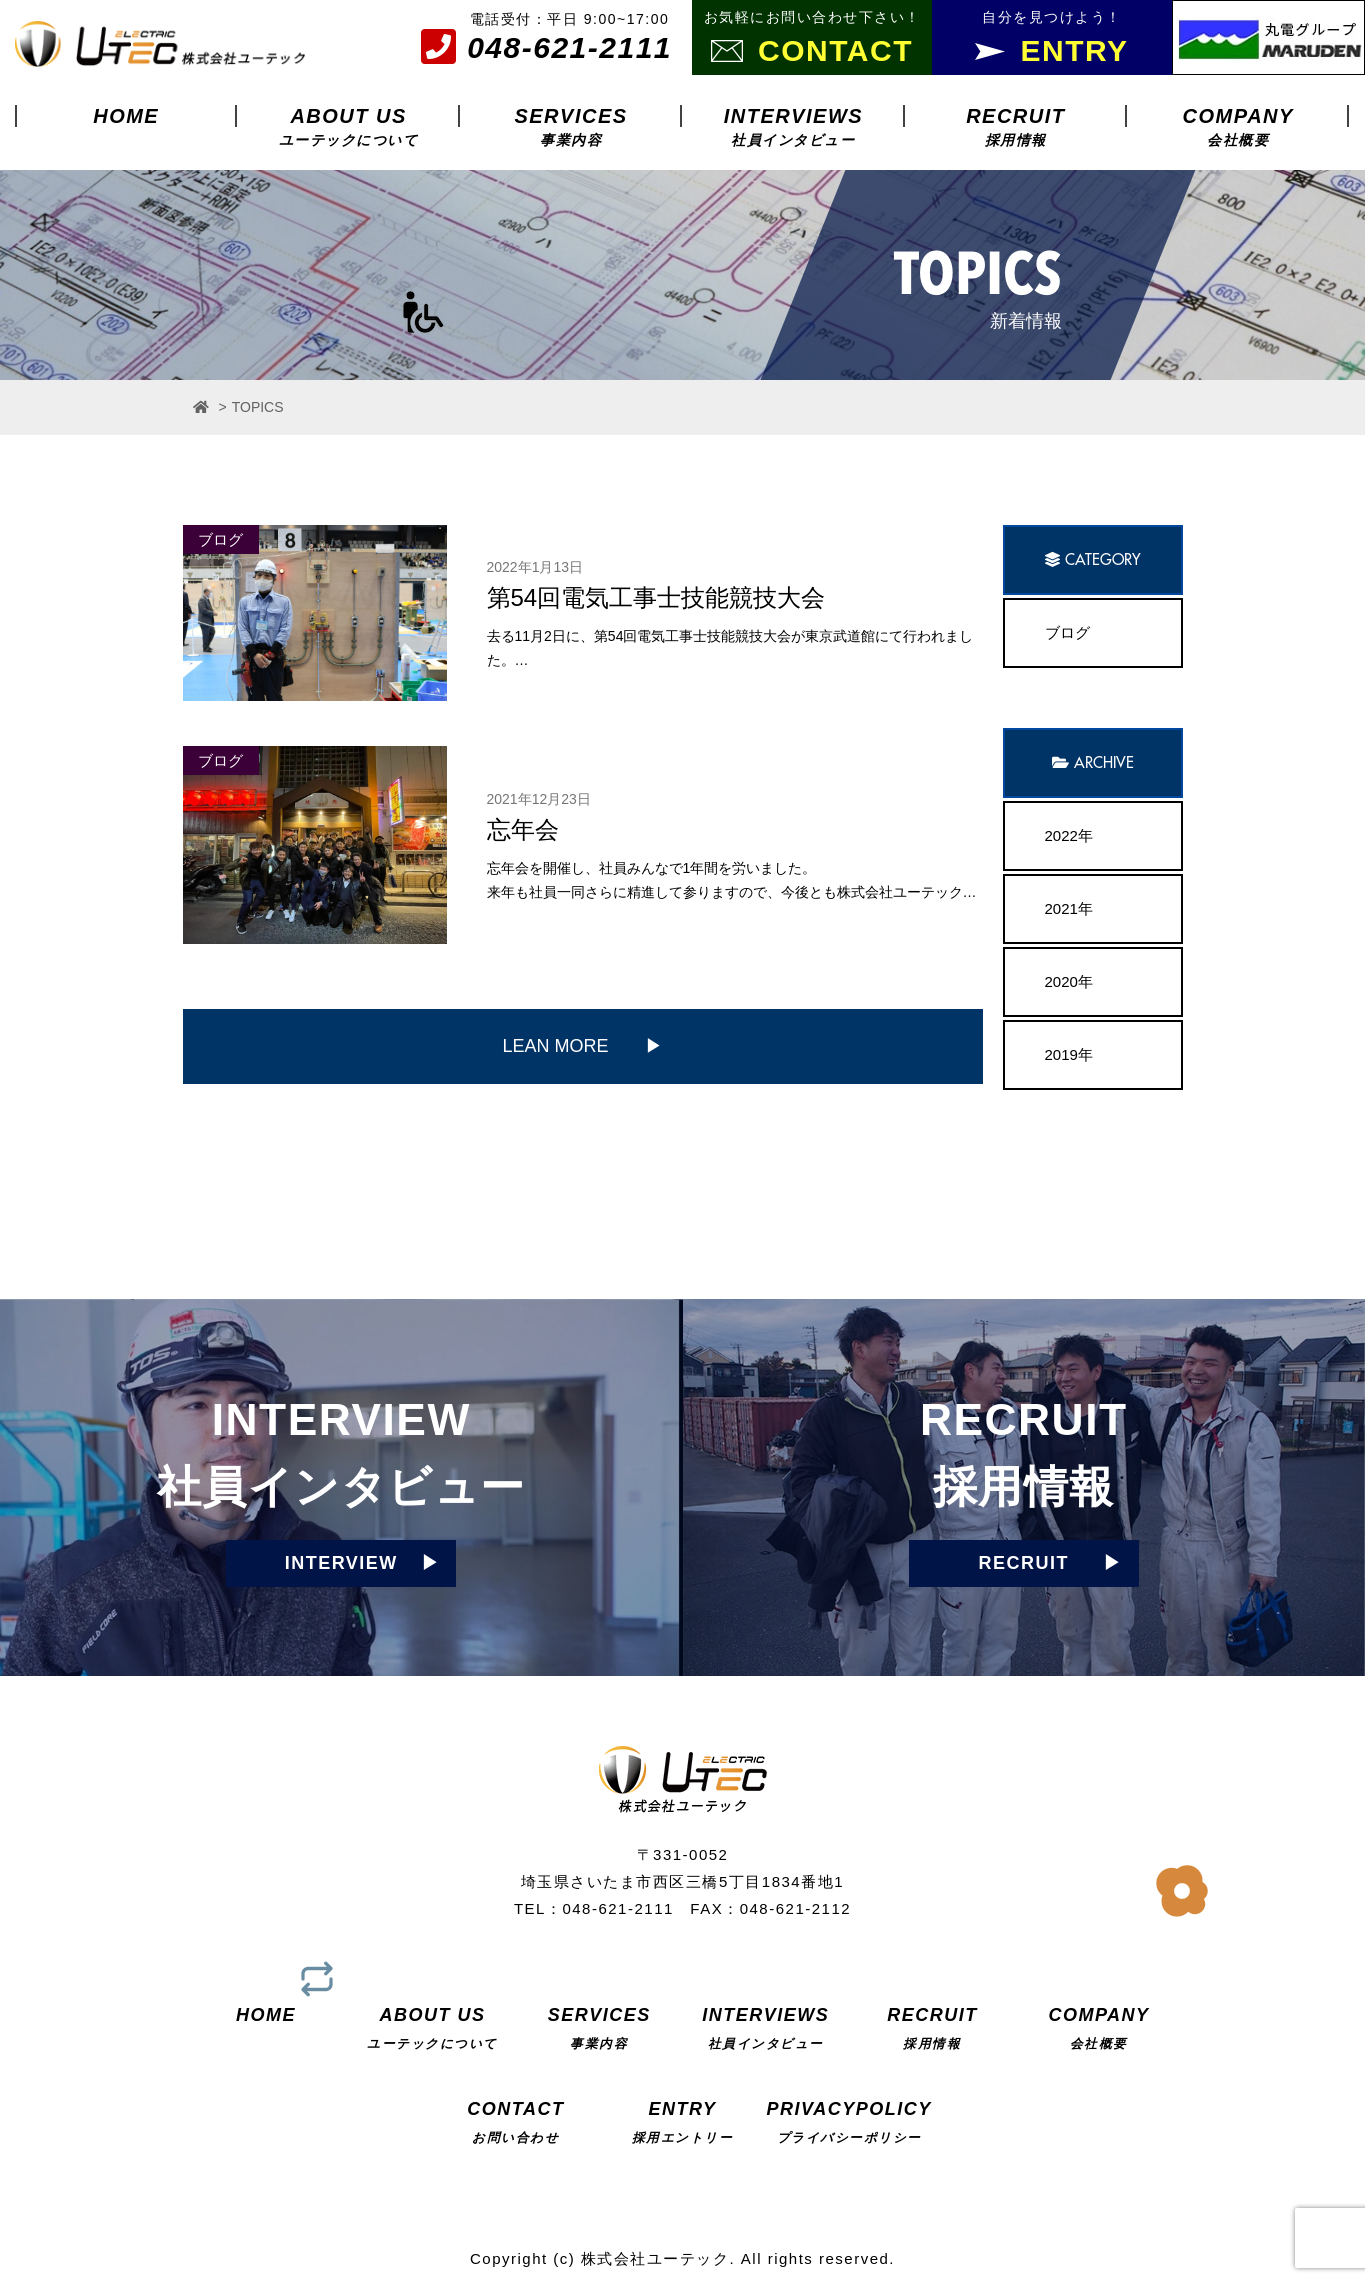 The height and width of the screenshot is (2282, 1365). I want to click on enable repeat mode for playback, so click(317, 1979).